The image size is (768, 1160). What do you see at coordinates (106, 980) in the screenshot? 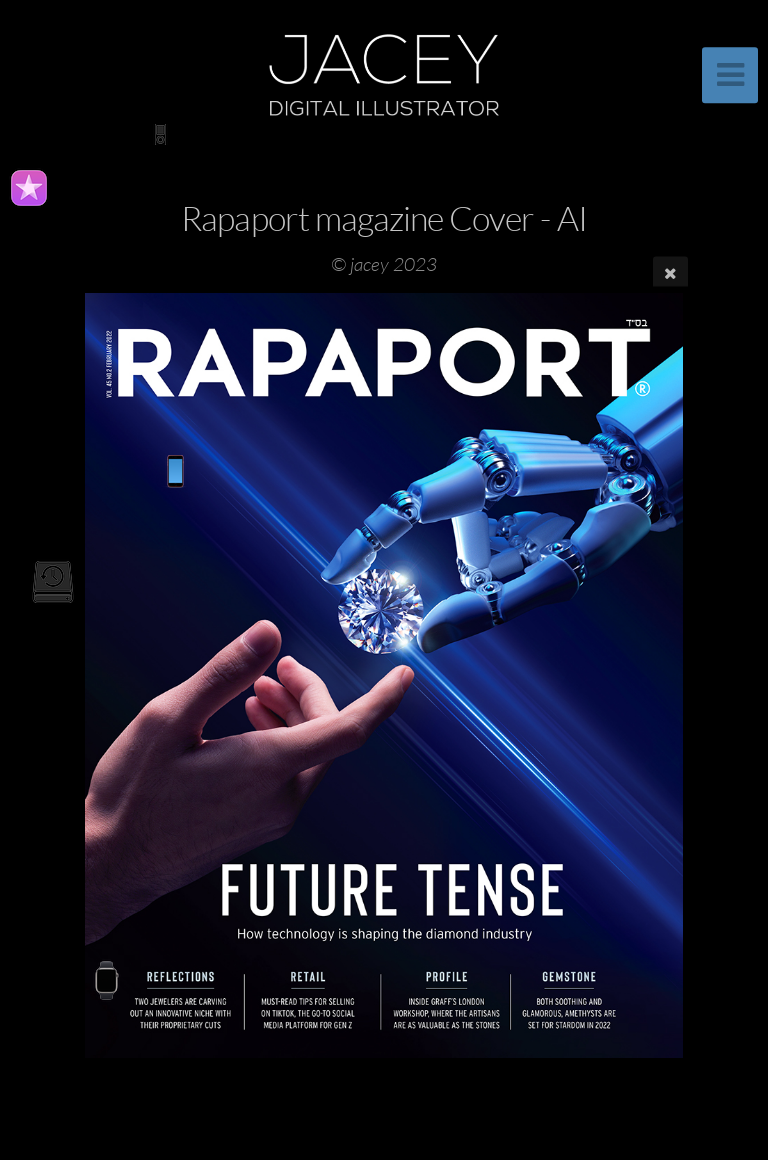
I see `apple watch series 7 or 8 device icon` at bounding box center [106, 980].